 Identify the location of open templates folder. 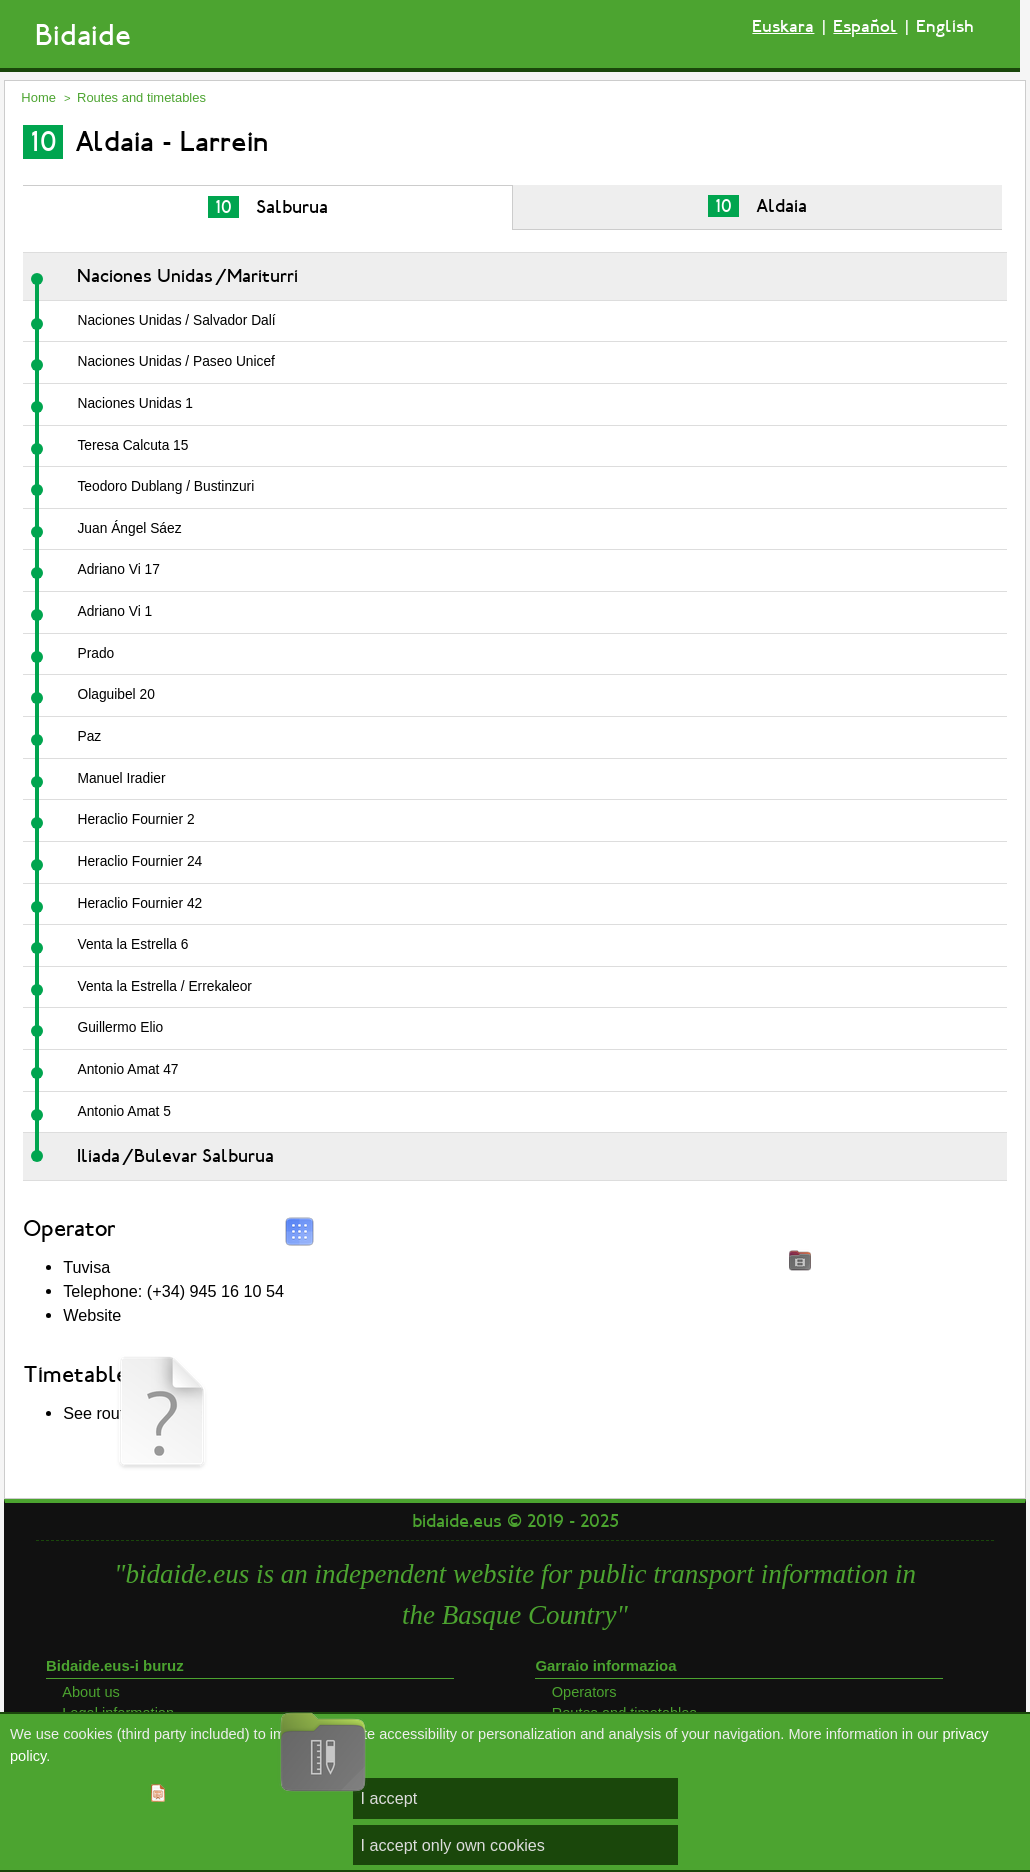
(323, 1752).